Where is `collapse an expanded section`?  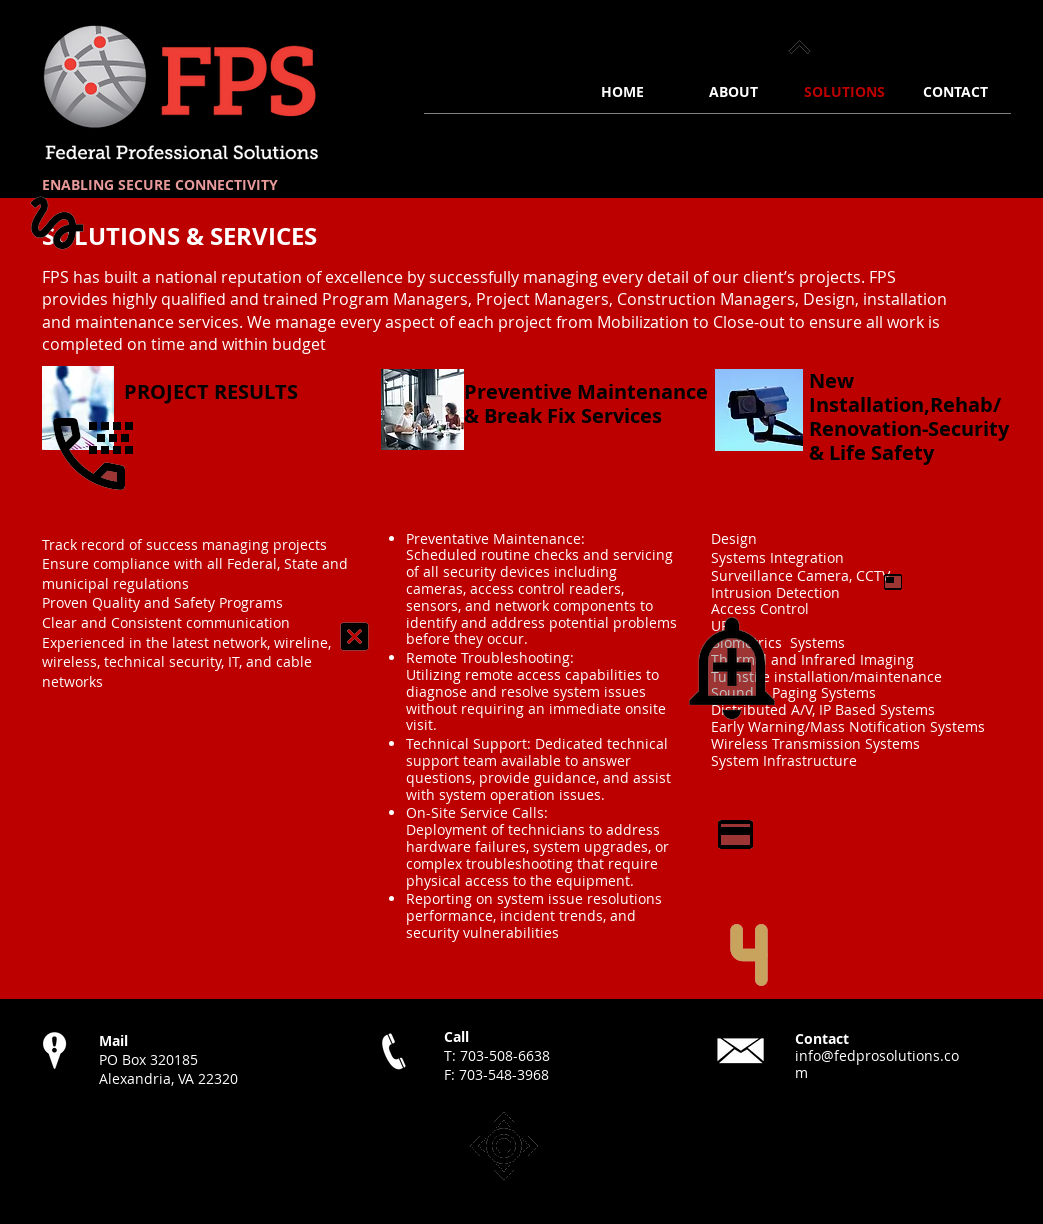 collapse an expanded section is located at coordinates (799, 47).